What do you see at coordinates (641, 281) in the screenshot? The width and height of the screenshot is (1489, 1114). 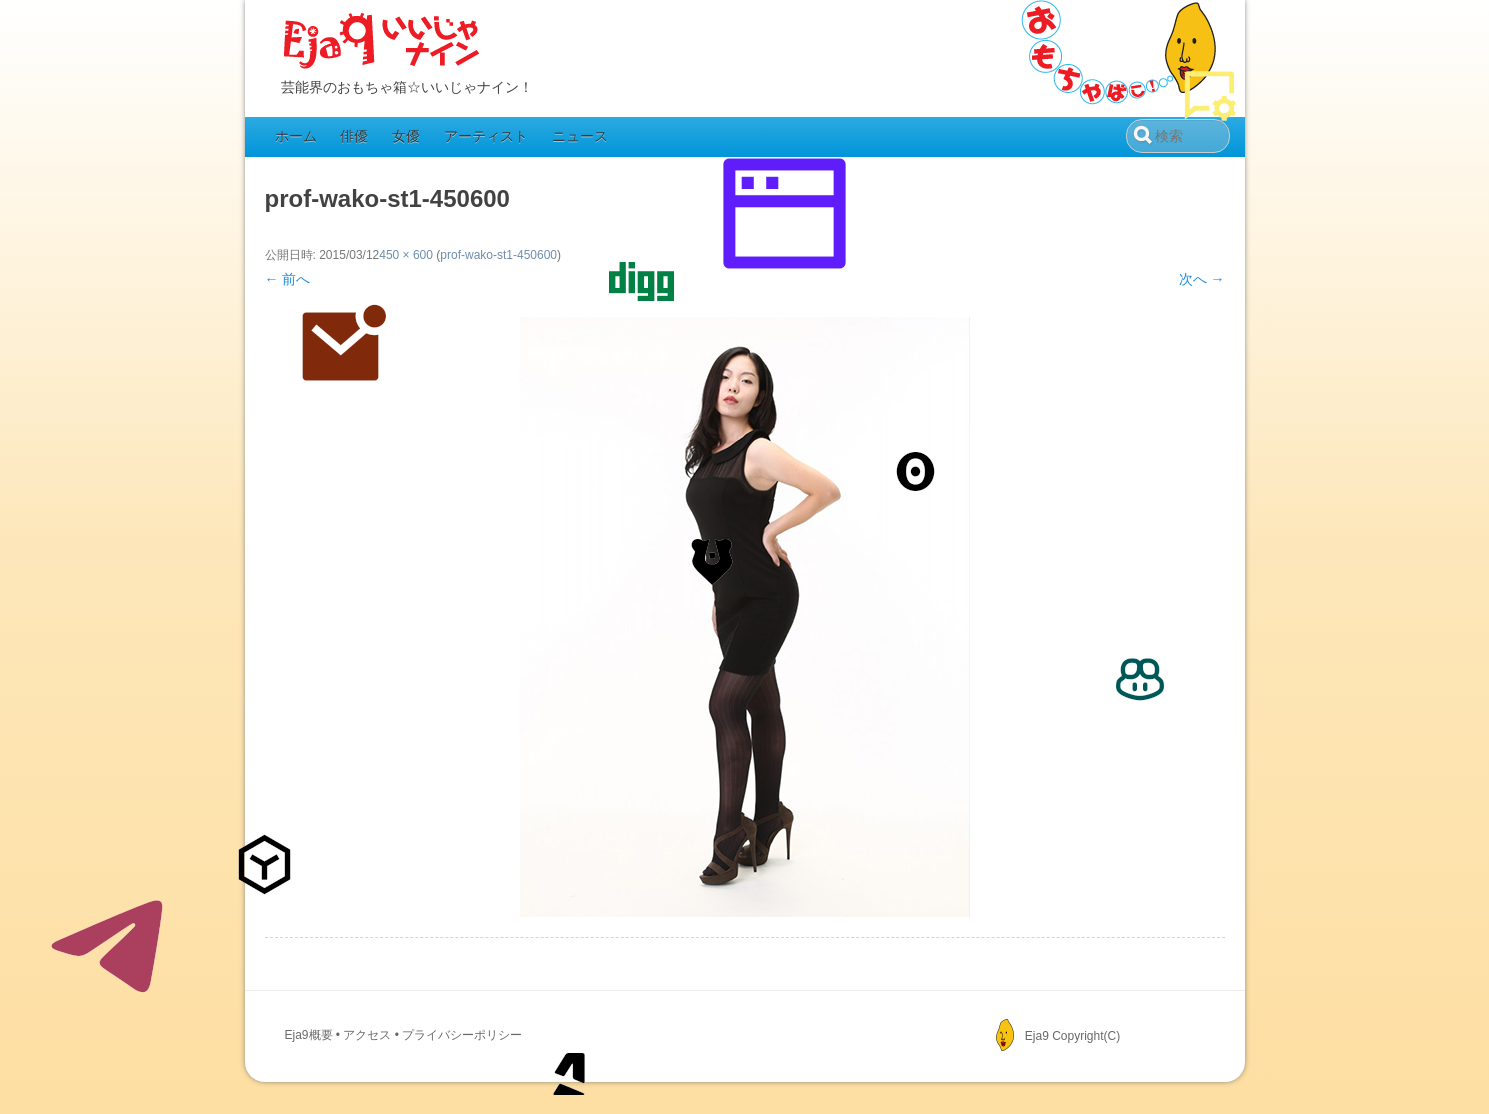 I see `digg social news website logo` at bounding box center [641, 281].